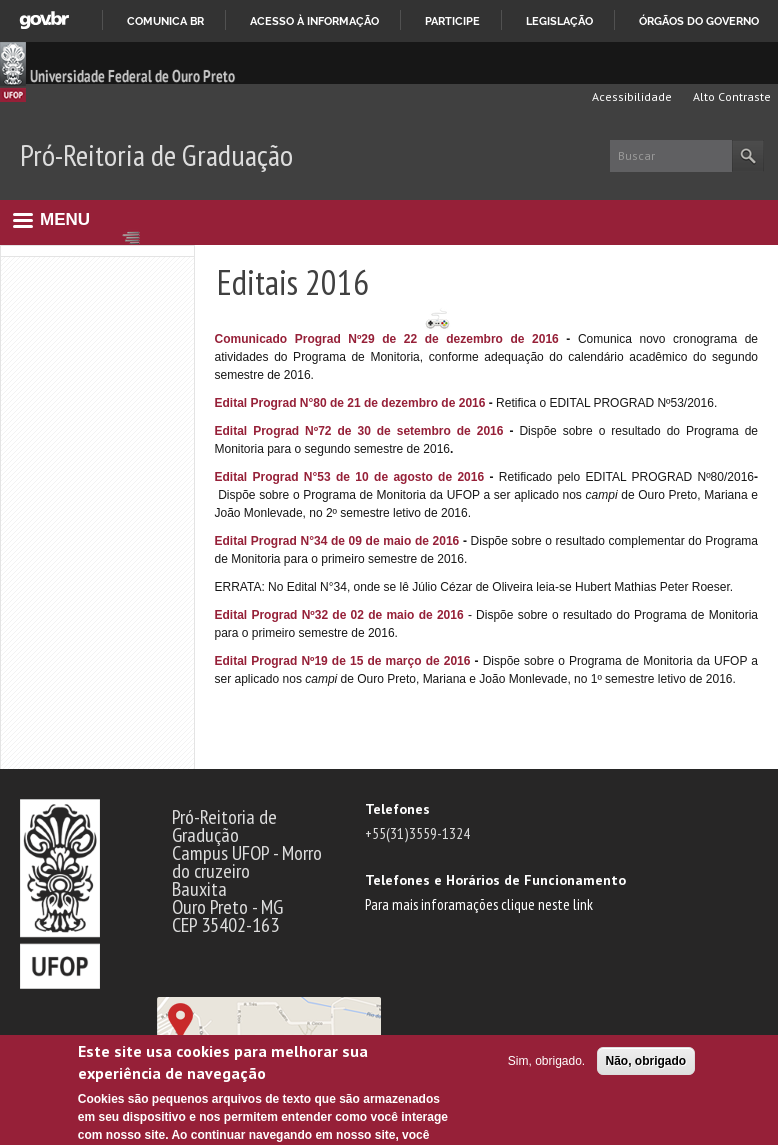 This screenshot has height=1145, width=778. What do you see at coordinates (437, 318) in the screenshot?
I see `configure gaming controller settings` at bounding box center [437, 318].